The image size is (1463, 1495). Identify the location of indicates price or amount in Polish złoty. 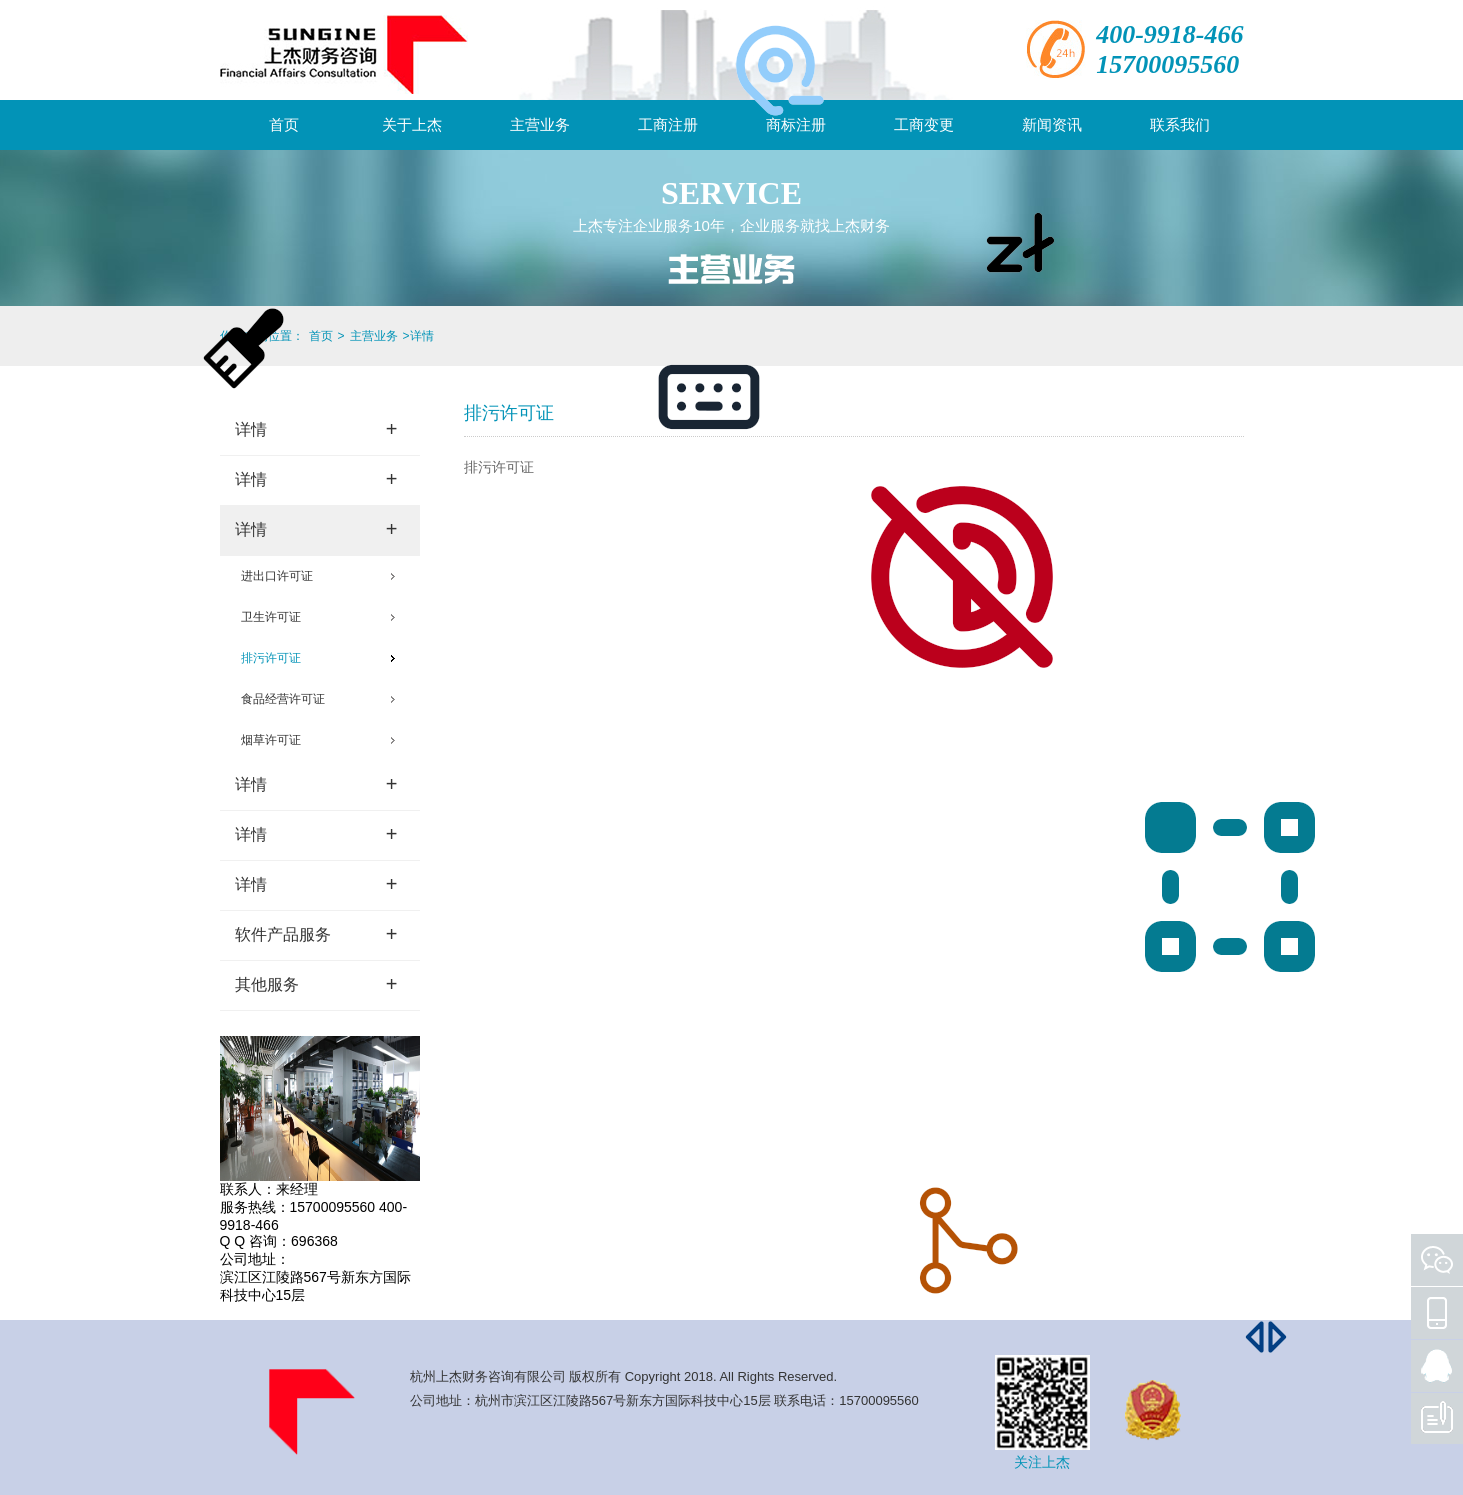
(1018, 244).